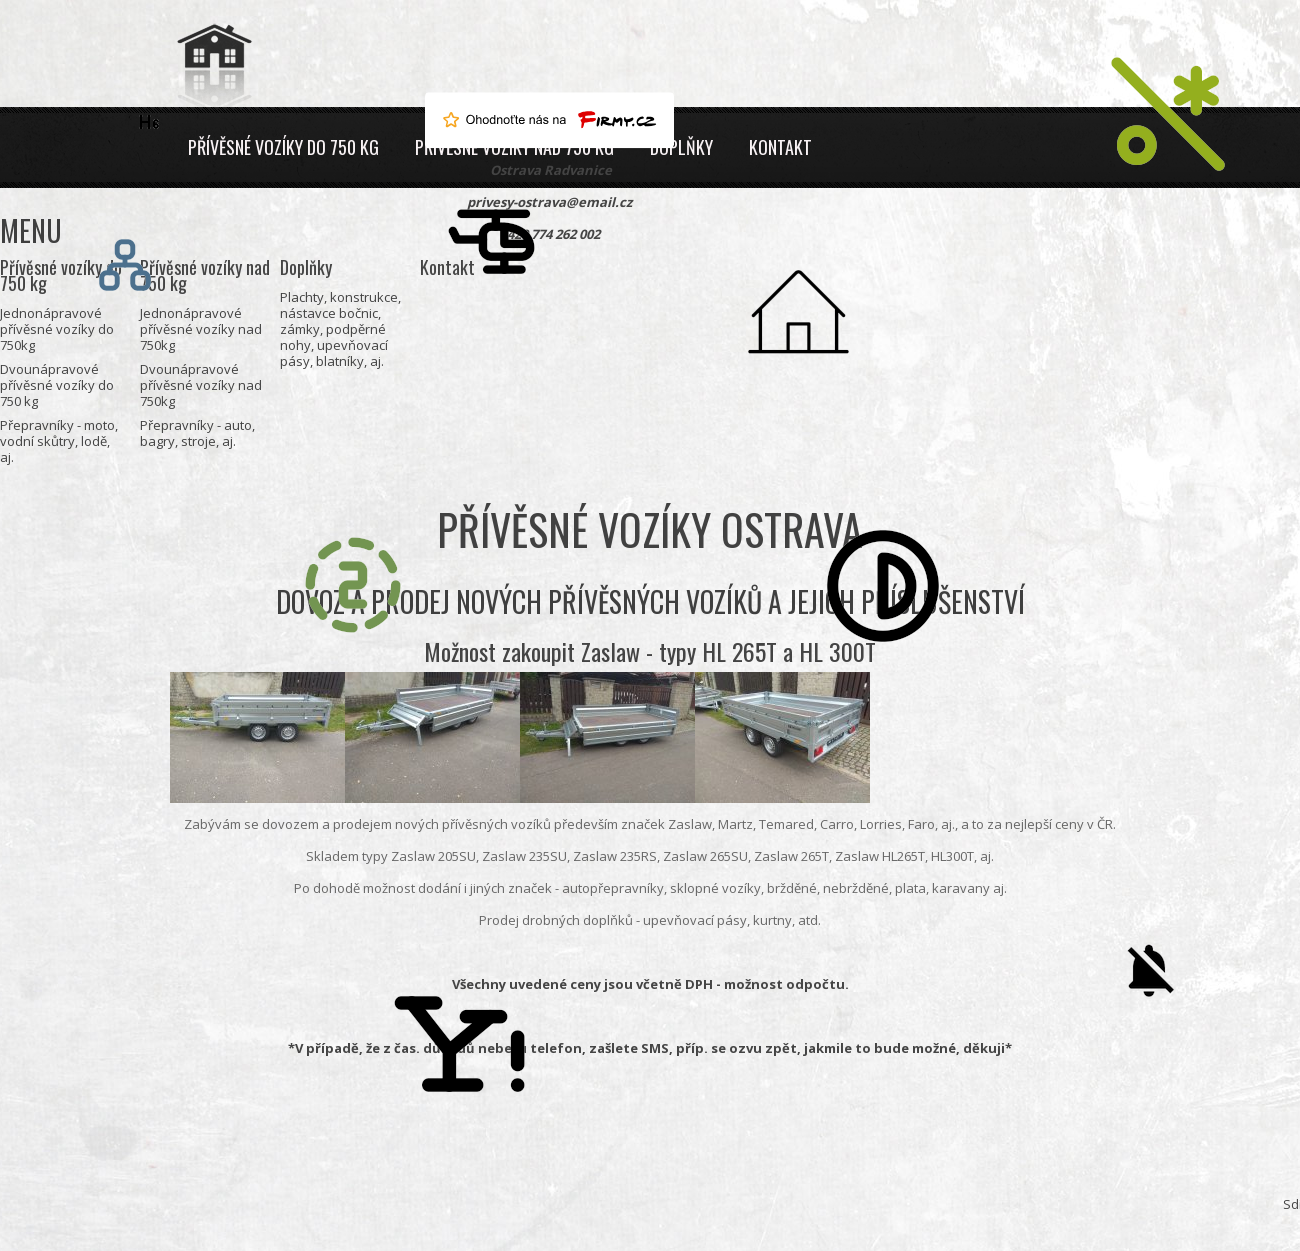 The width and height of the screenshot is (1300, 1251). I want to click on step 2 of a multi-step process, so click(353, 585).